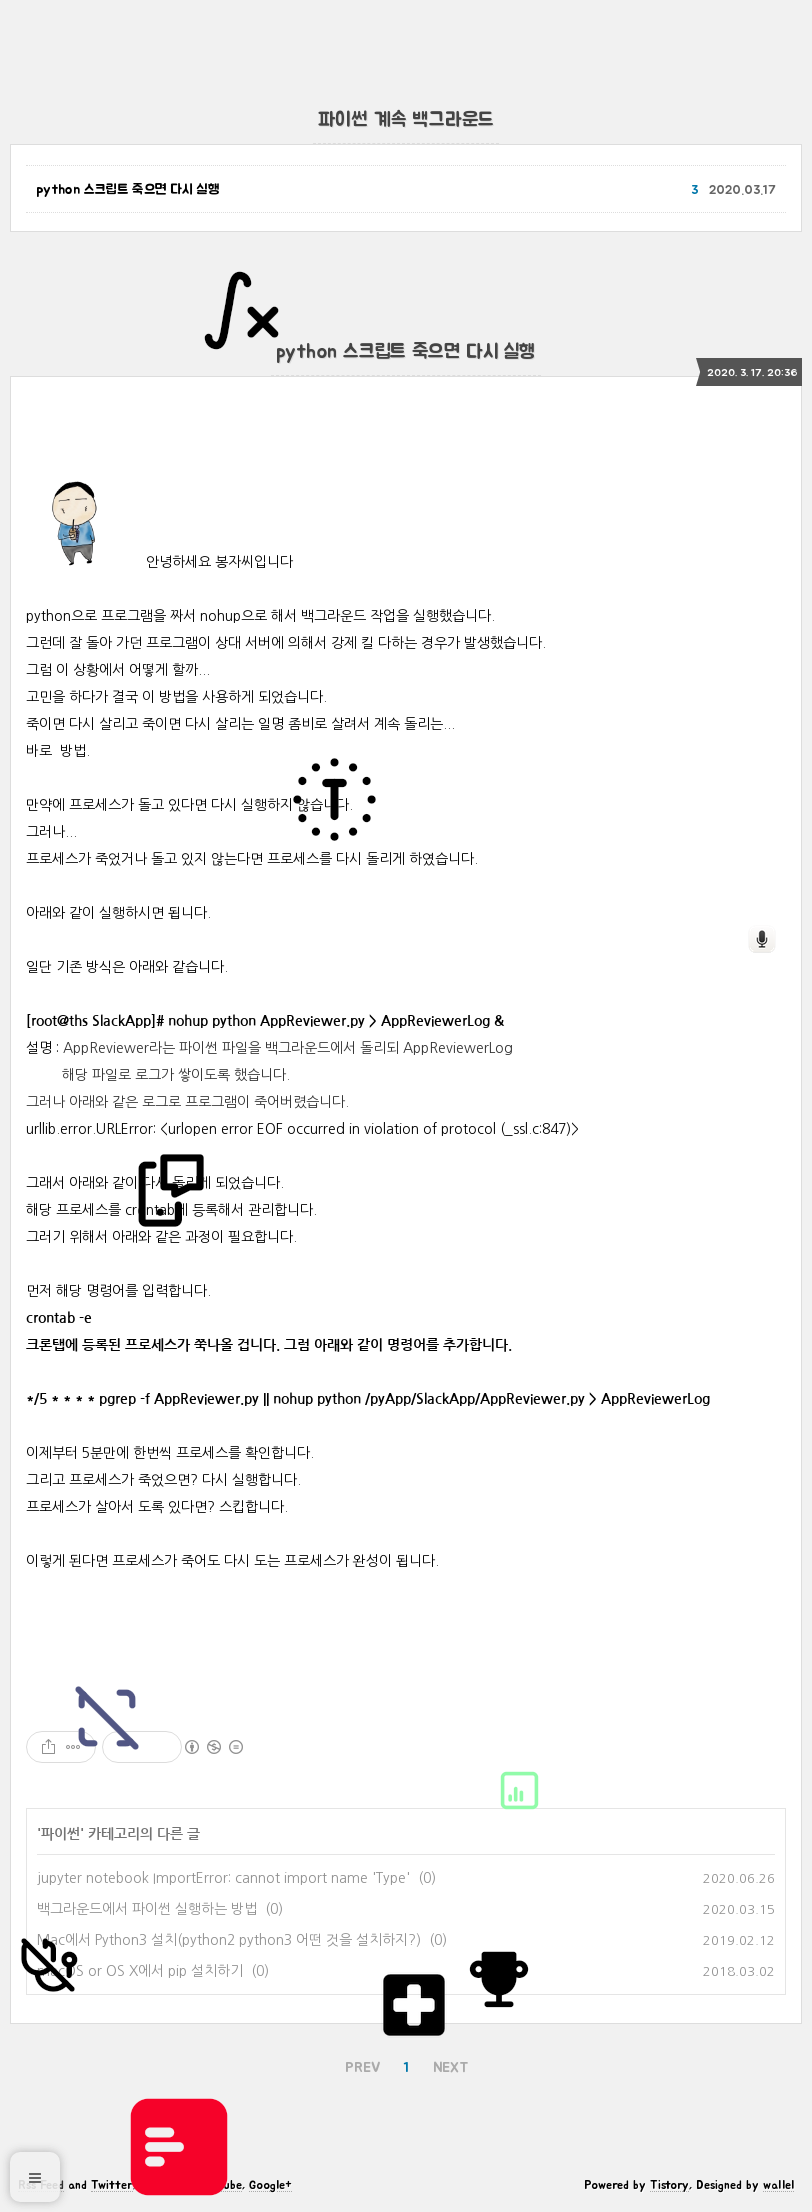 The image size is (812, 2212). What do you see at coordinates (107, 1718) in the screenshot?
I see `maximize view is currently disabled` at bounding box center [107, 1718].